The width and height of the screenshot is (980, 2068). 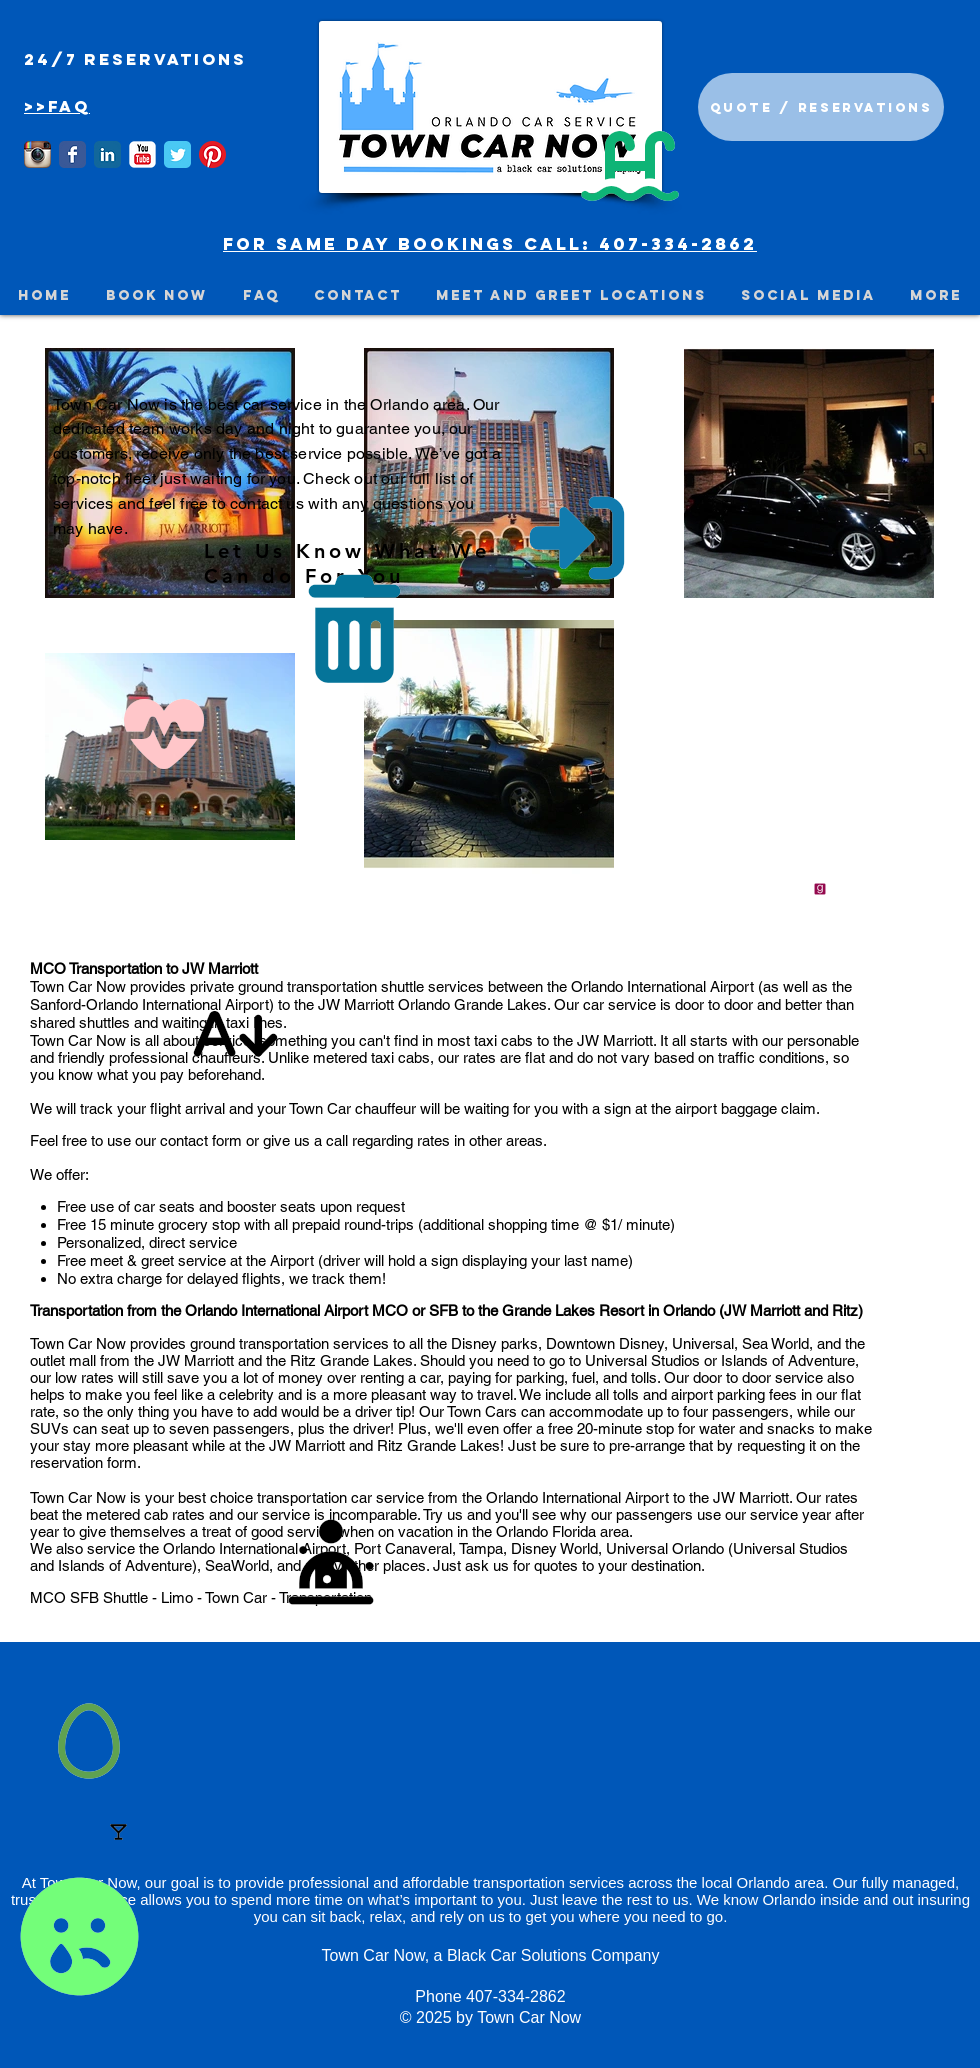 I want to click on sign in to your account, so click(x=577, y=538).